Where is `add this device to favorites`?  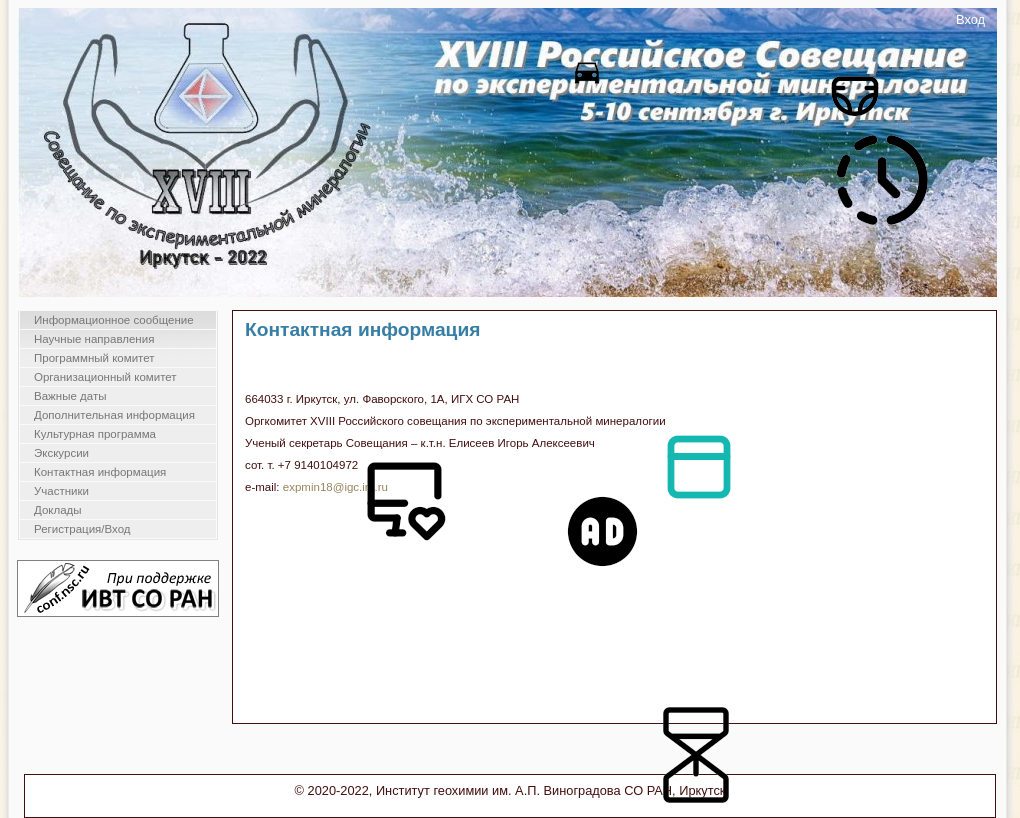 add this device to favorites is located at coordinates (404, 499).